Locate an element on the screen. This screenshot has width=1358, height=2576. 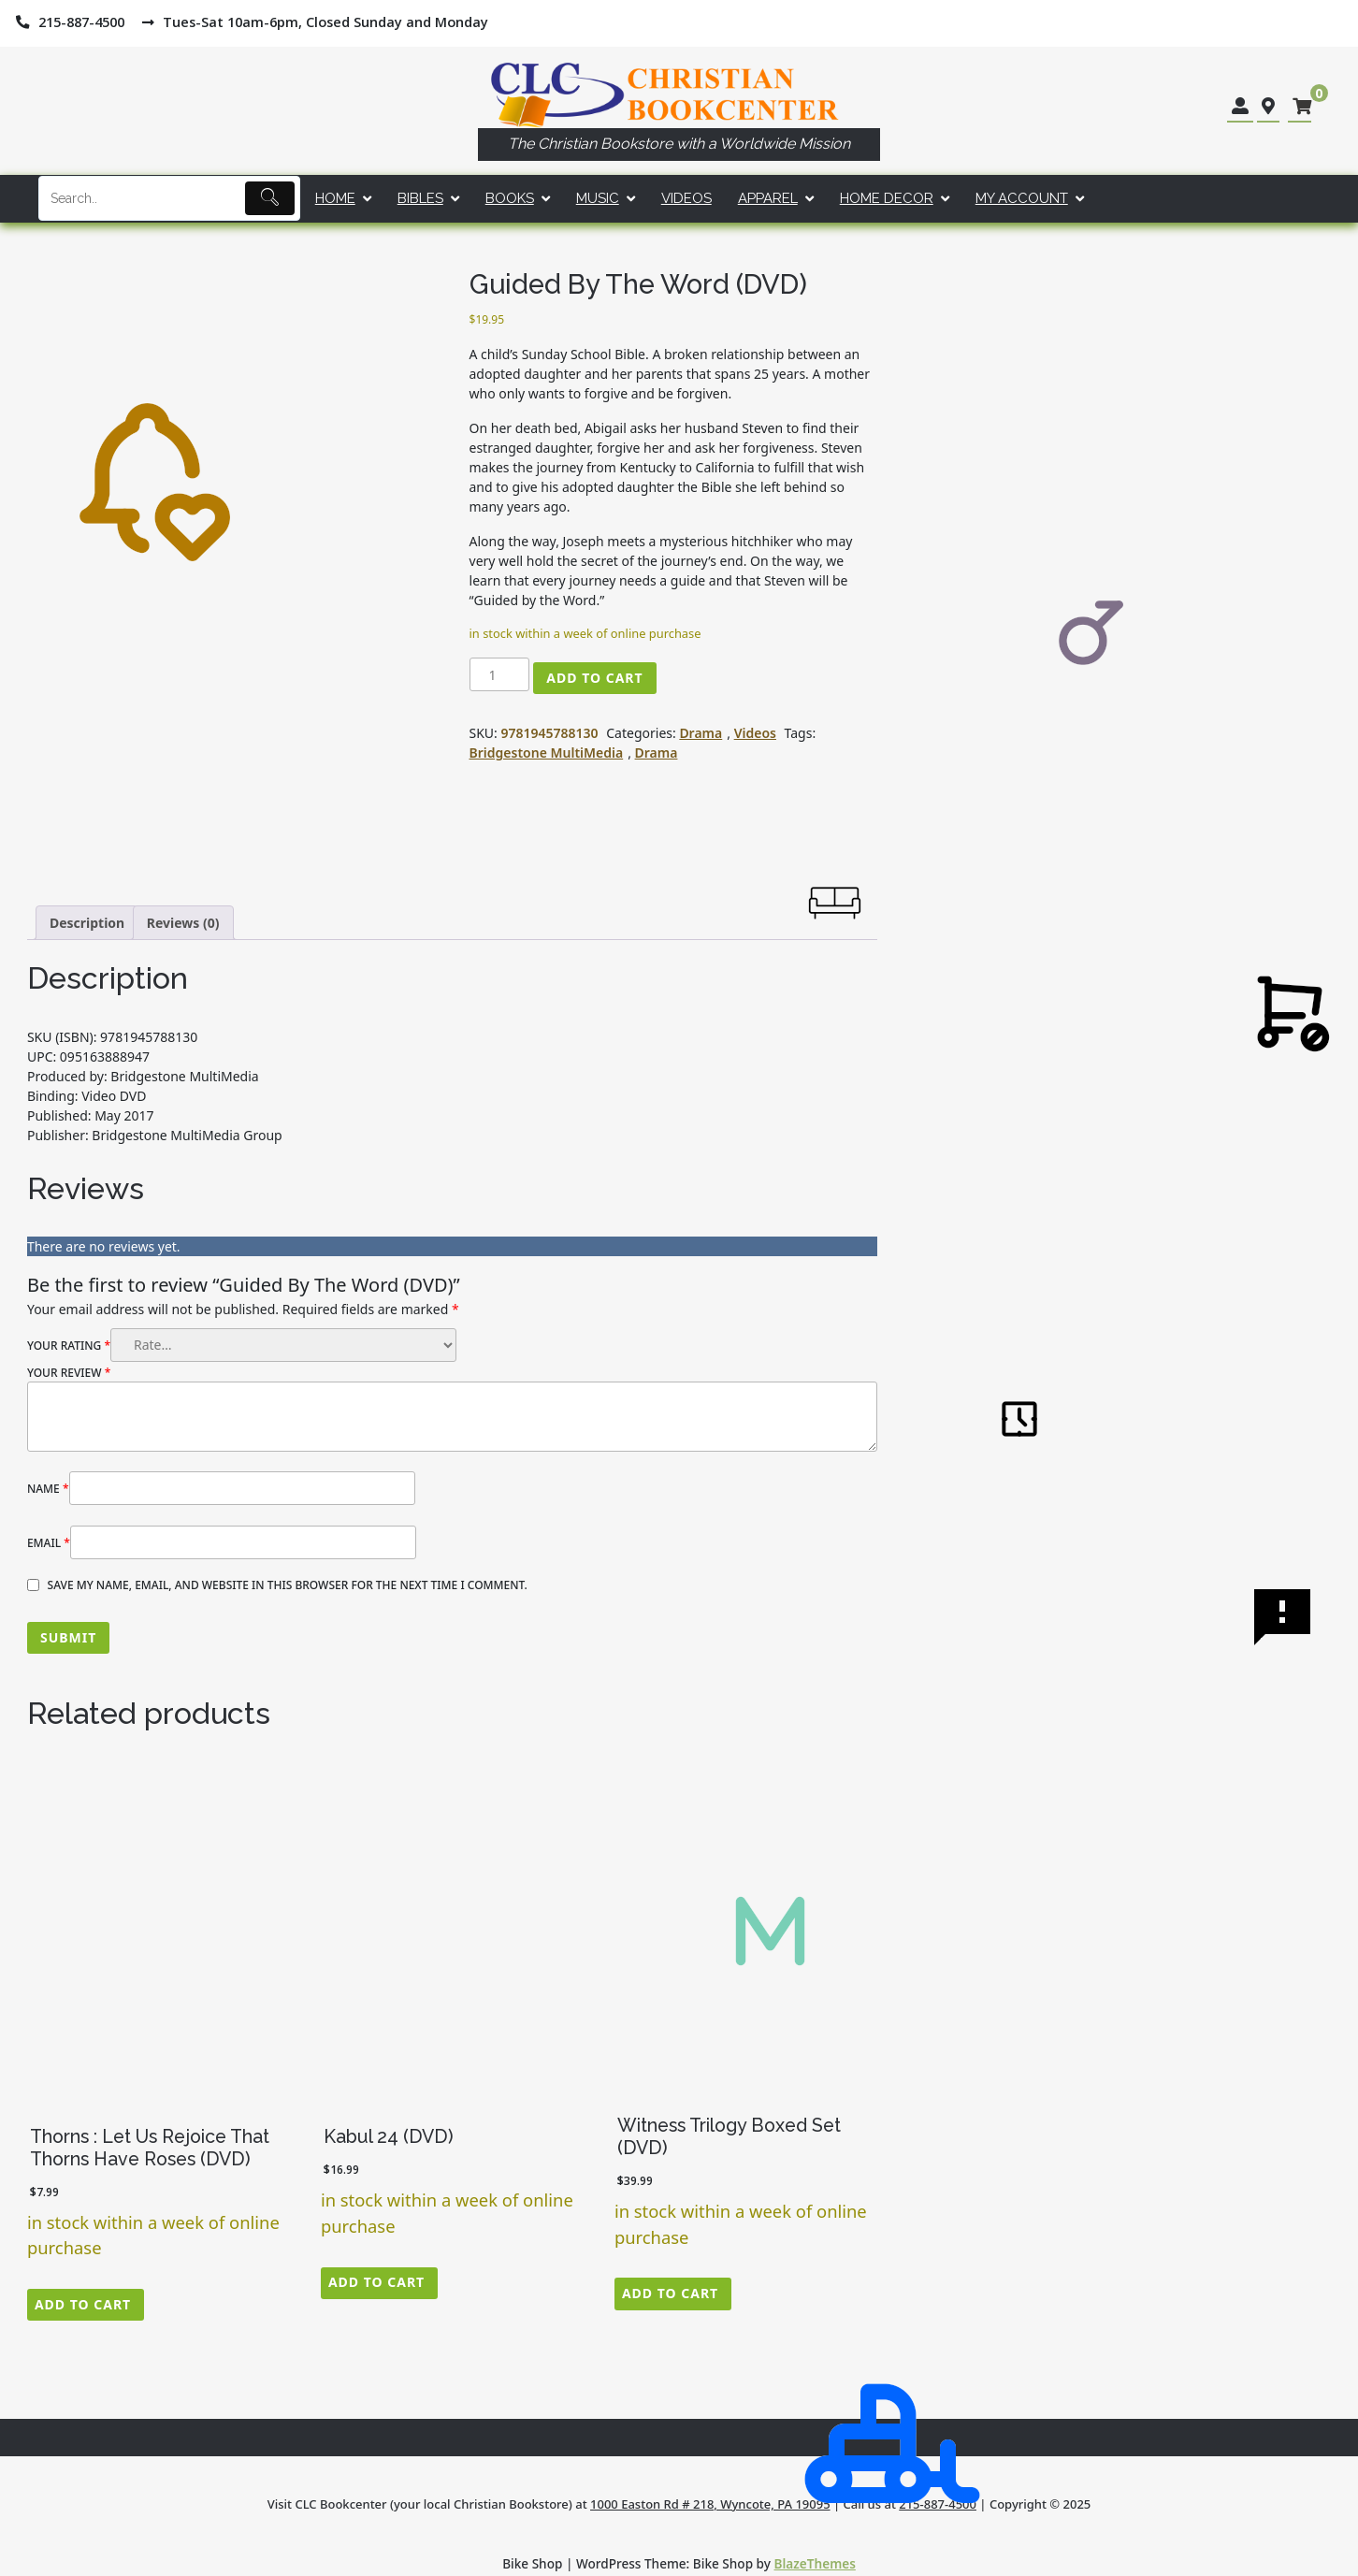
view current time is located at coordinates (1019, 1419).